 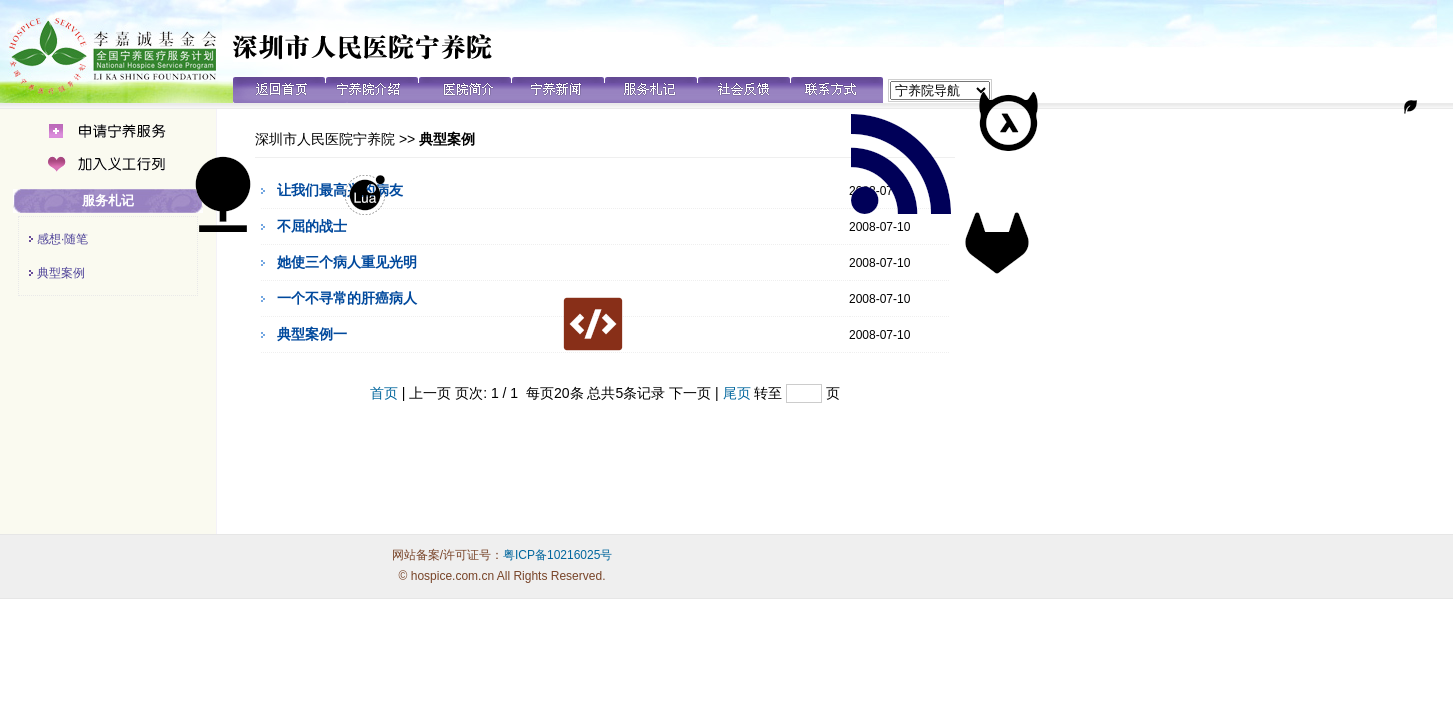 What do you see at coordinates (593, 324) in the screenshot?
I see `open code editor or development tools` at bounding box center [593, 324].